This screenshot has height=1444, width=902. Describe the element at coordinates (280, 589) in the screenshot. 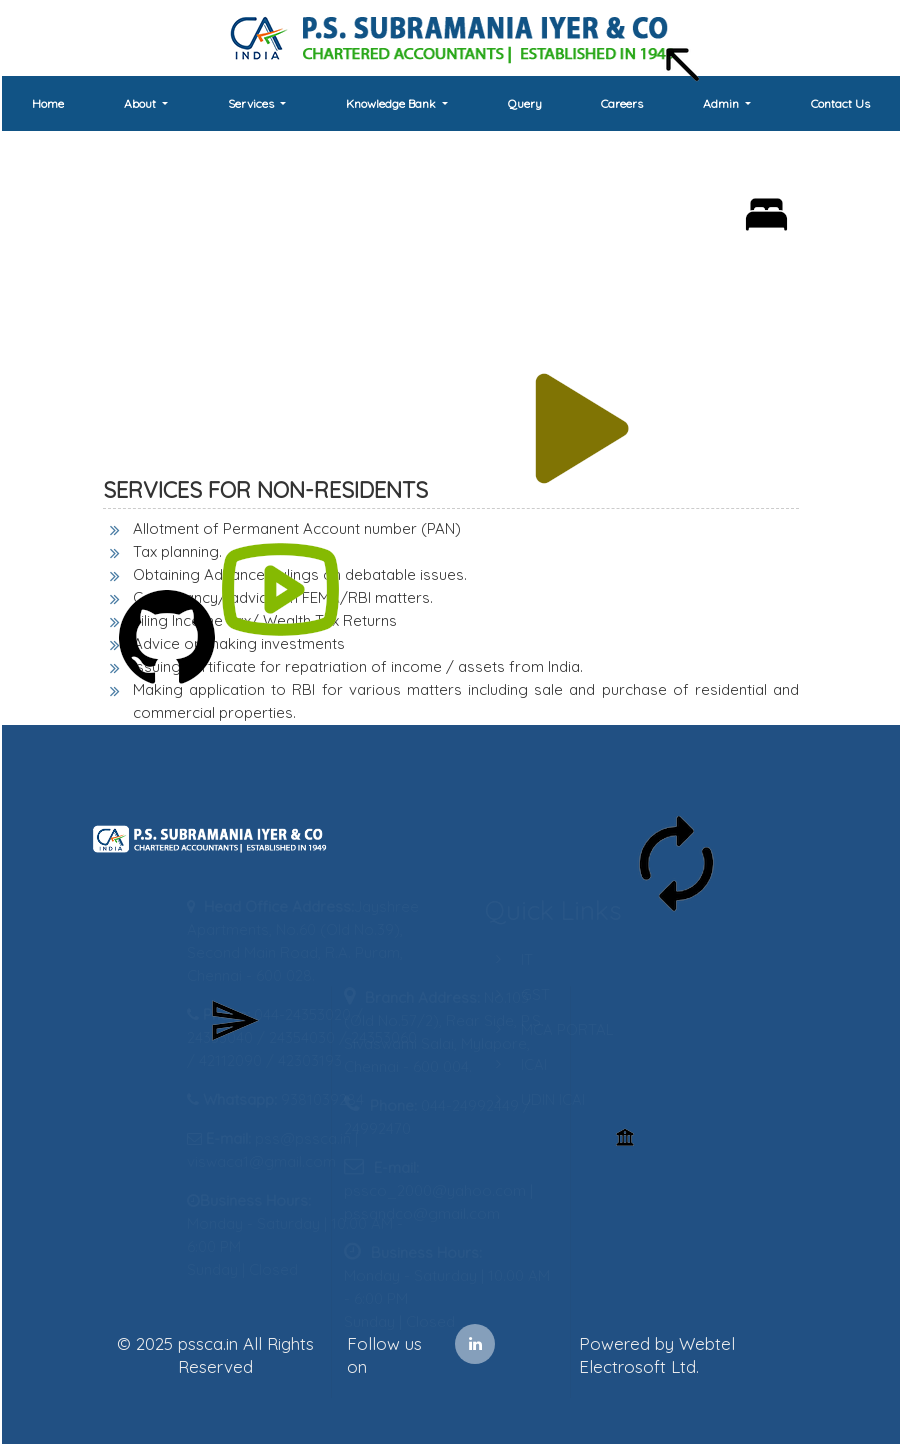

I see `open YouTube app` at that location.